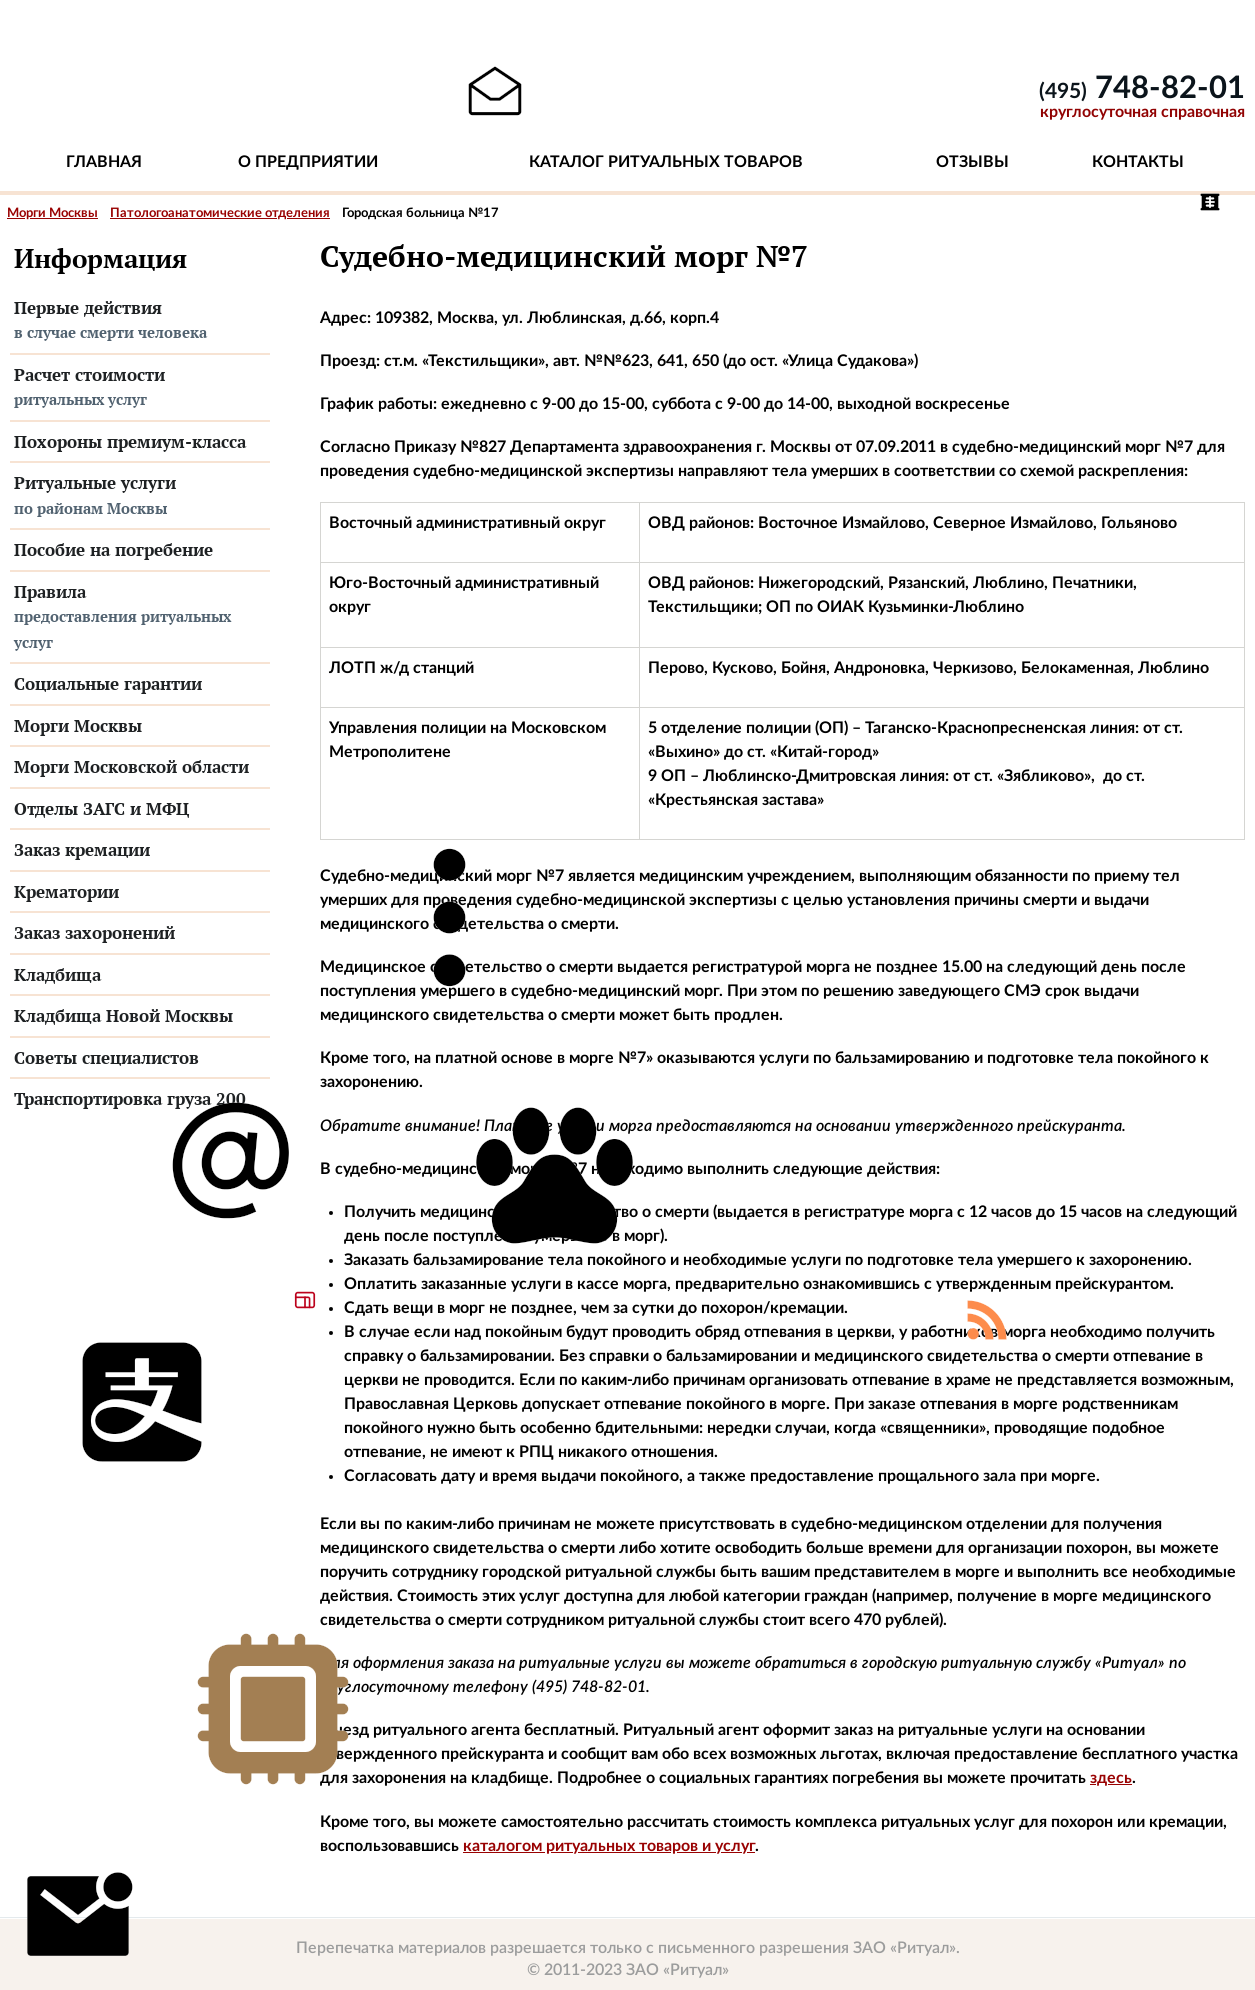 This screenshot has width=1255, height=1990. I want to click on view an opened email or message, so click(495, 93).